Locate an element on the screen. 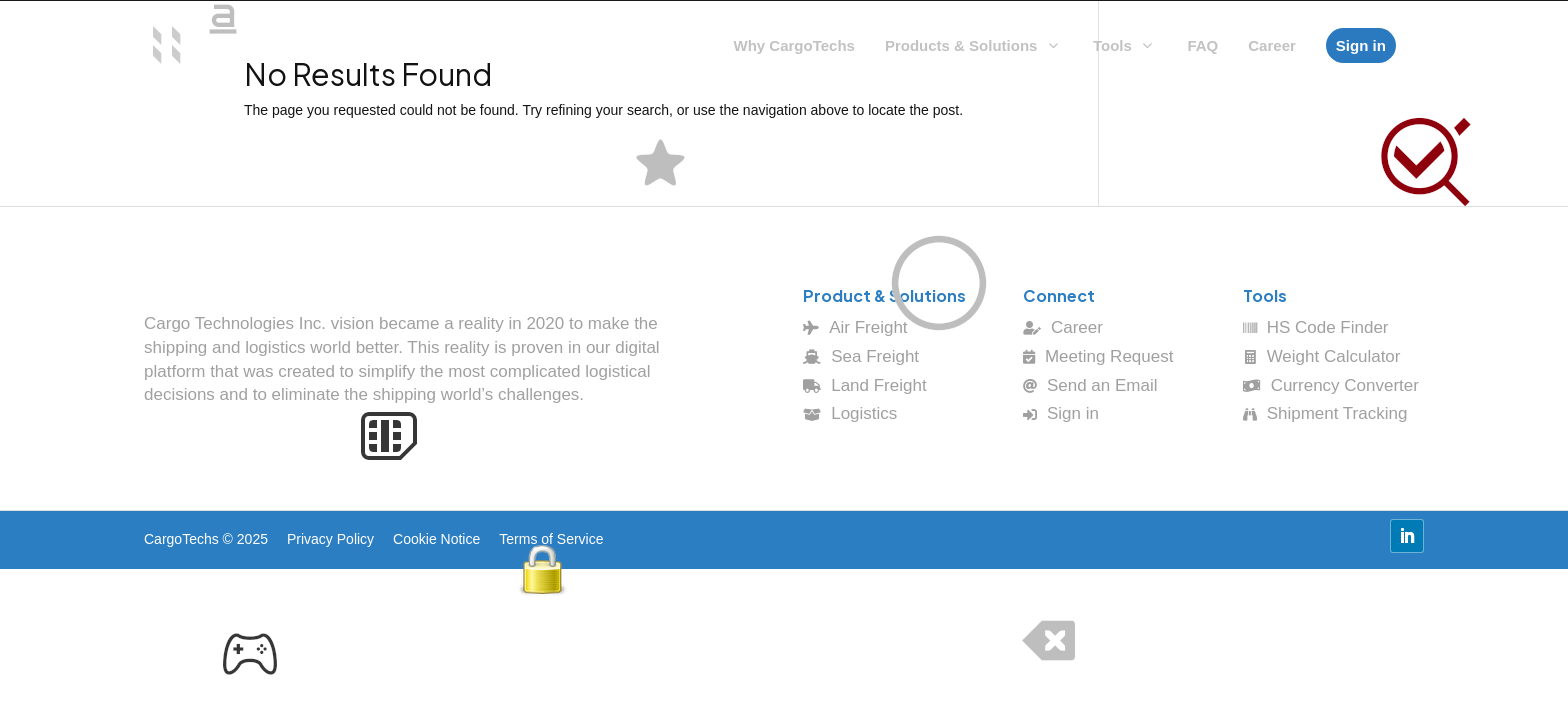 Image resolution: width=1568 pixels, height=720 pixels. indicates content or settings are locked is located at coordinates (544, 570).